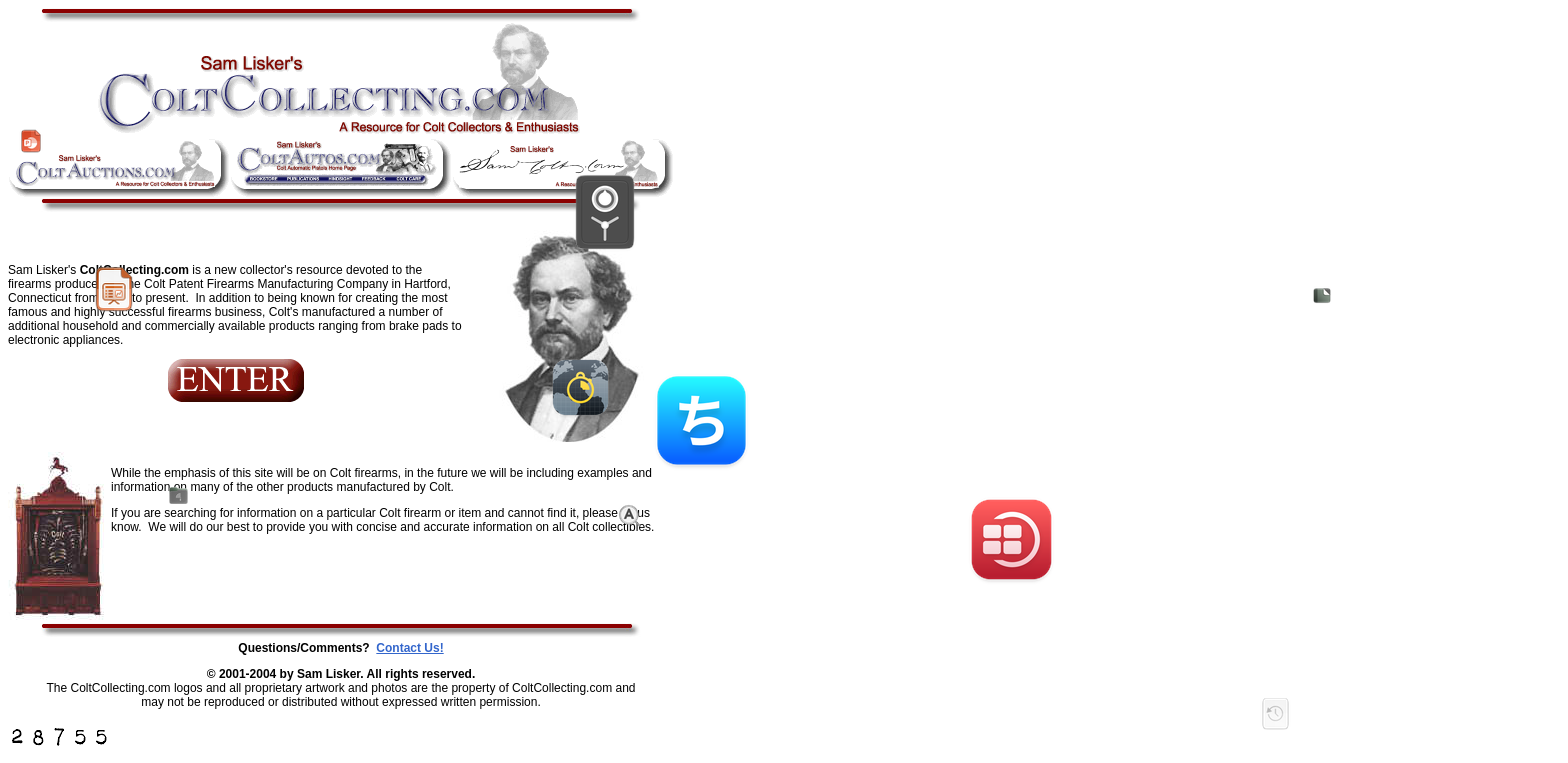 This screenshot has width=1568, height=763. What do you see at coordinates (31, 141) in the screenshot?
I see `a microsoft powerpoint file` at bounding box center [31, 141].